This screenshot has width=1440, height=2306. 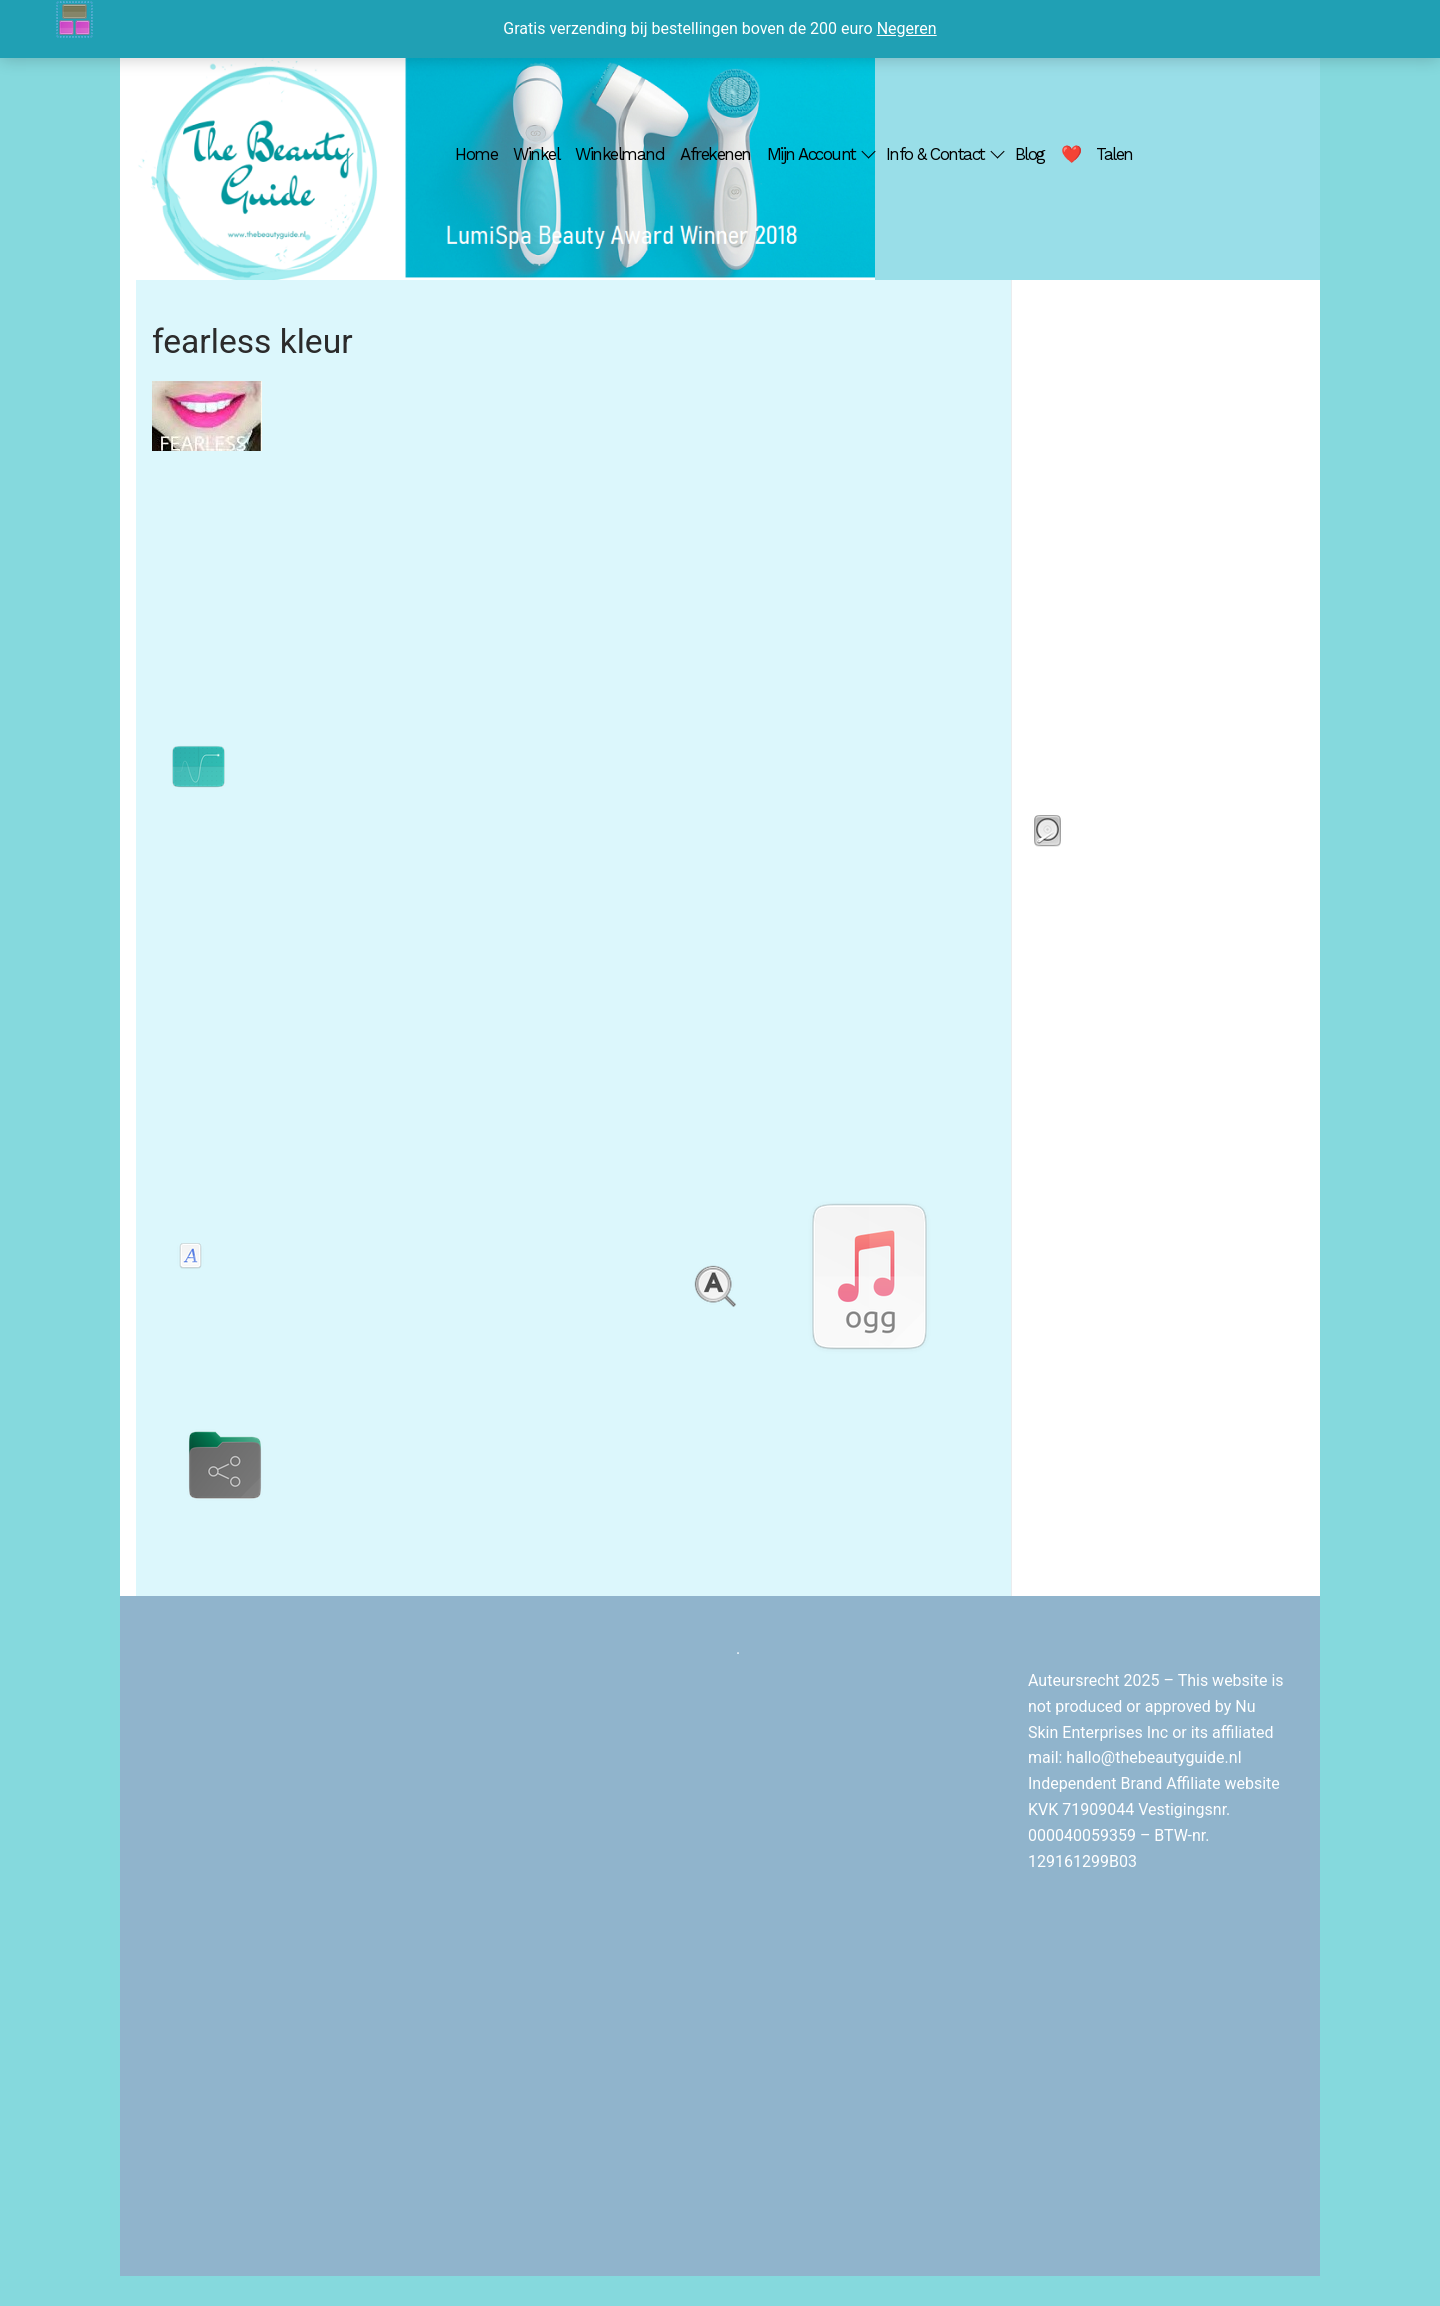 What do you see at coordinates (869, 1276) in the screenshot?
I see `an ogg vorbis audio file` at bounding box center [869, 1276].